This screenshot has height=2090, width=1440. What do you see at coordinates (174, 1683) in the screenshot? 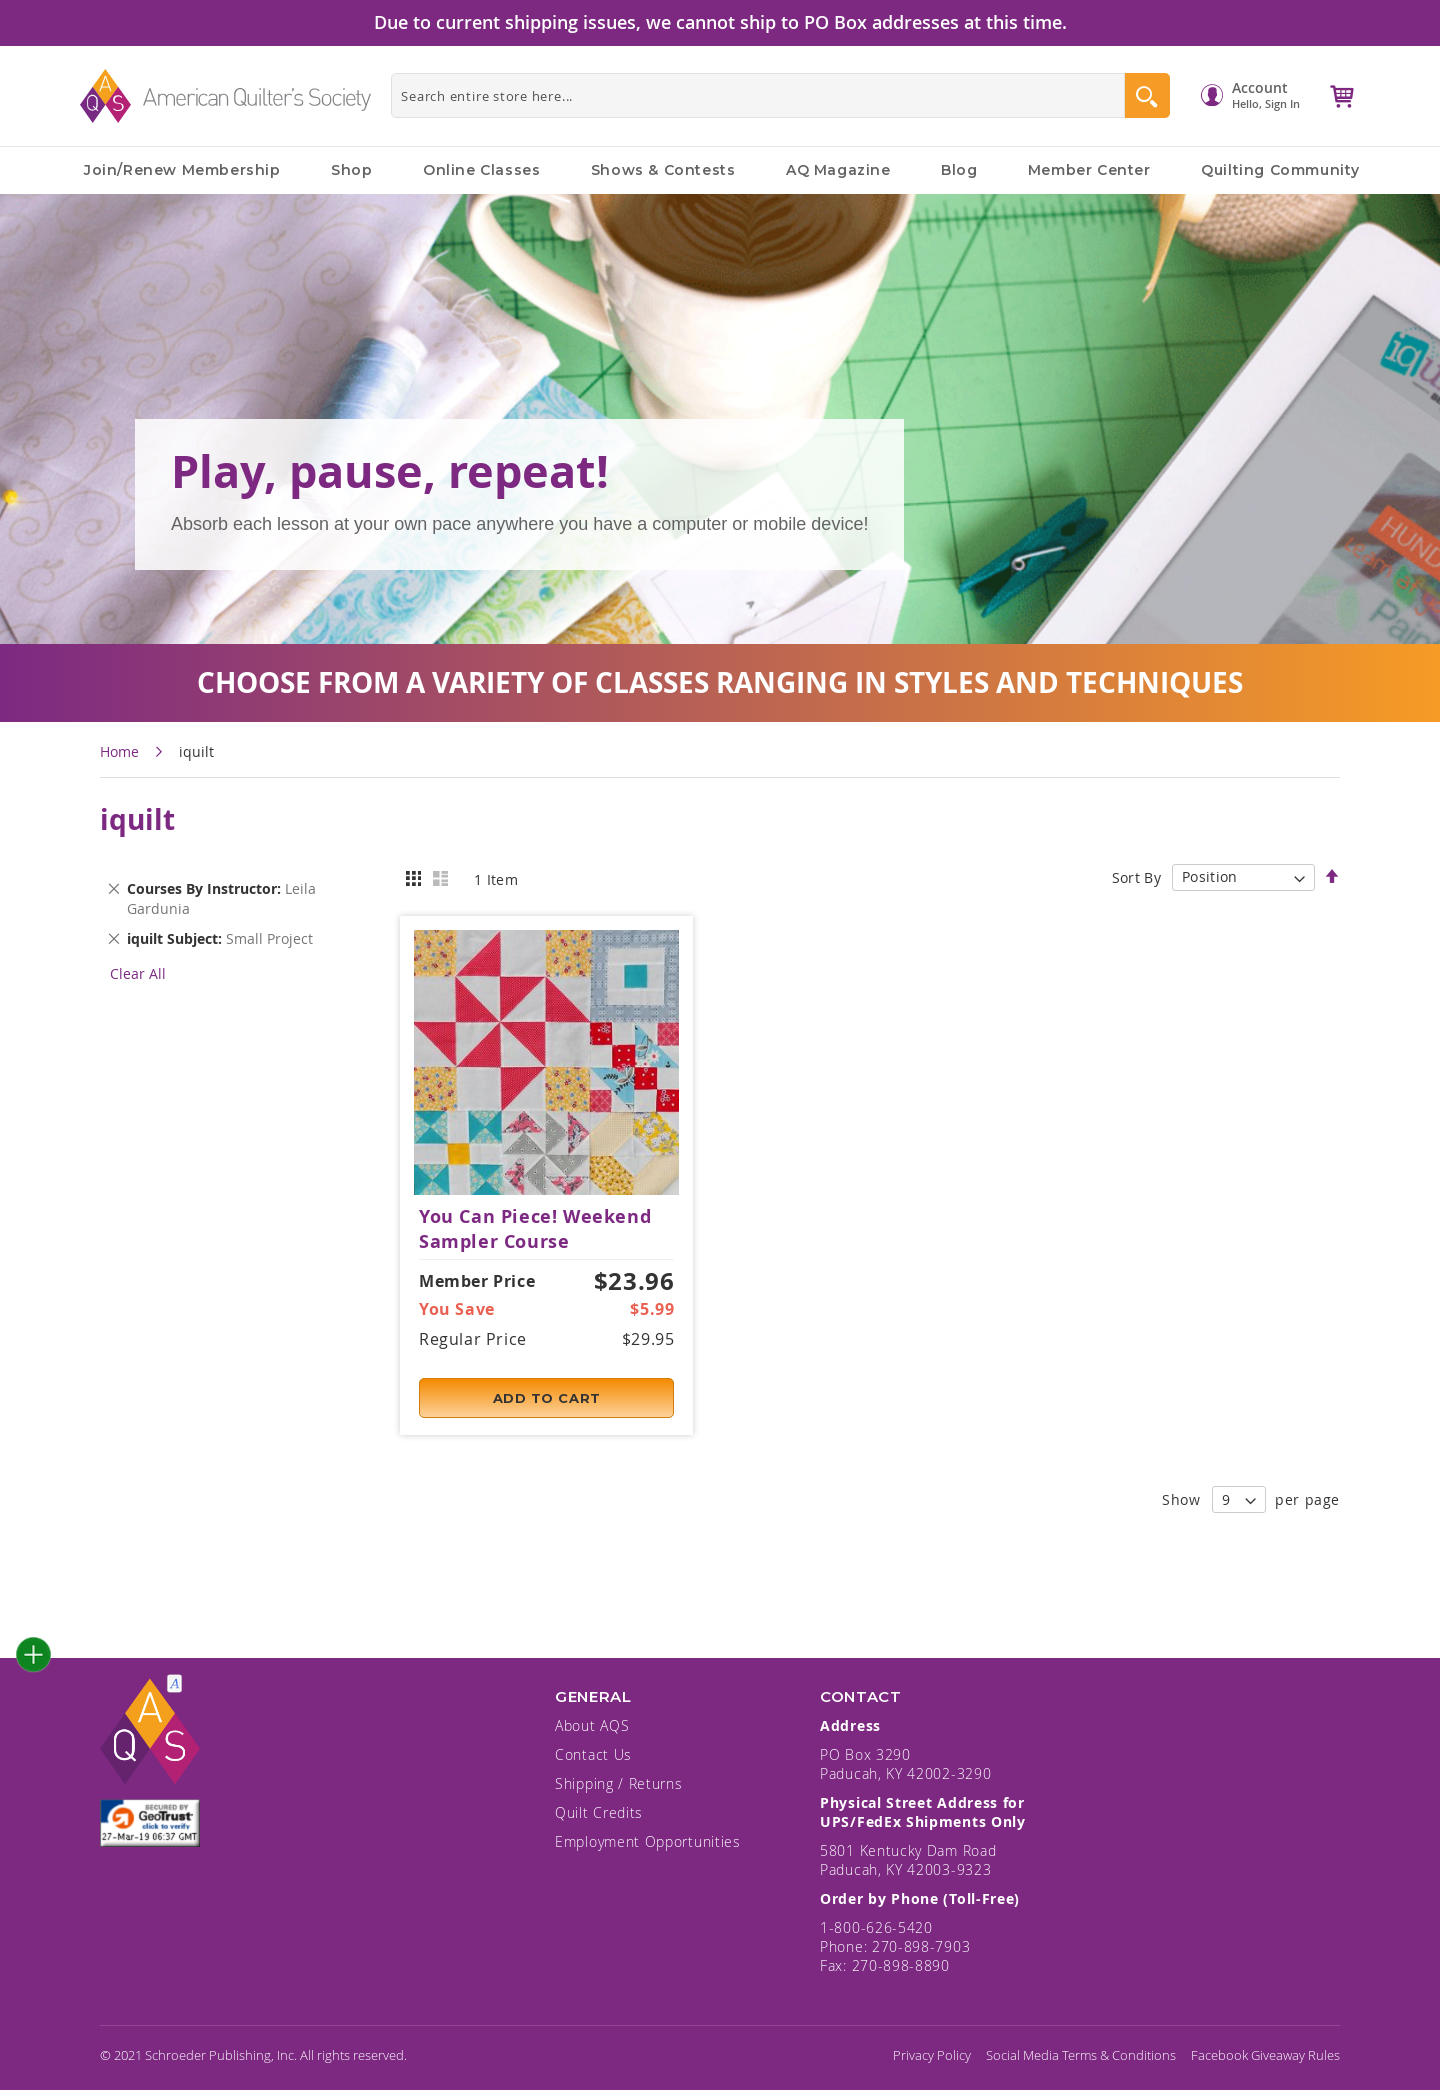
I see `a font file or typography document` at bounding box center [174, 1683].